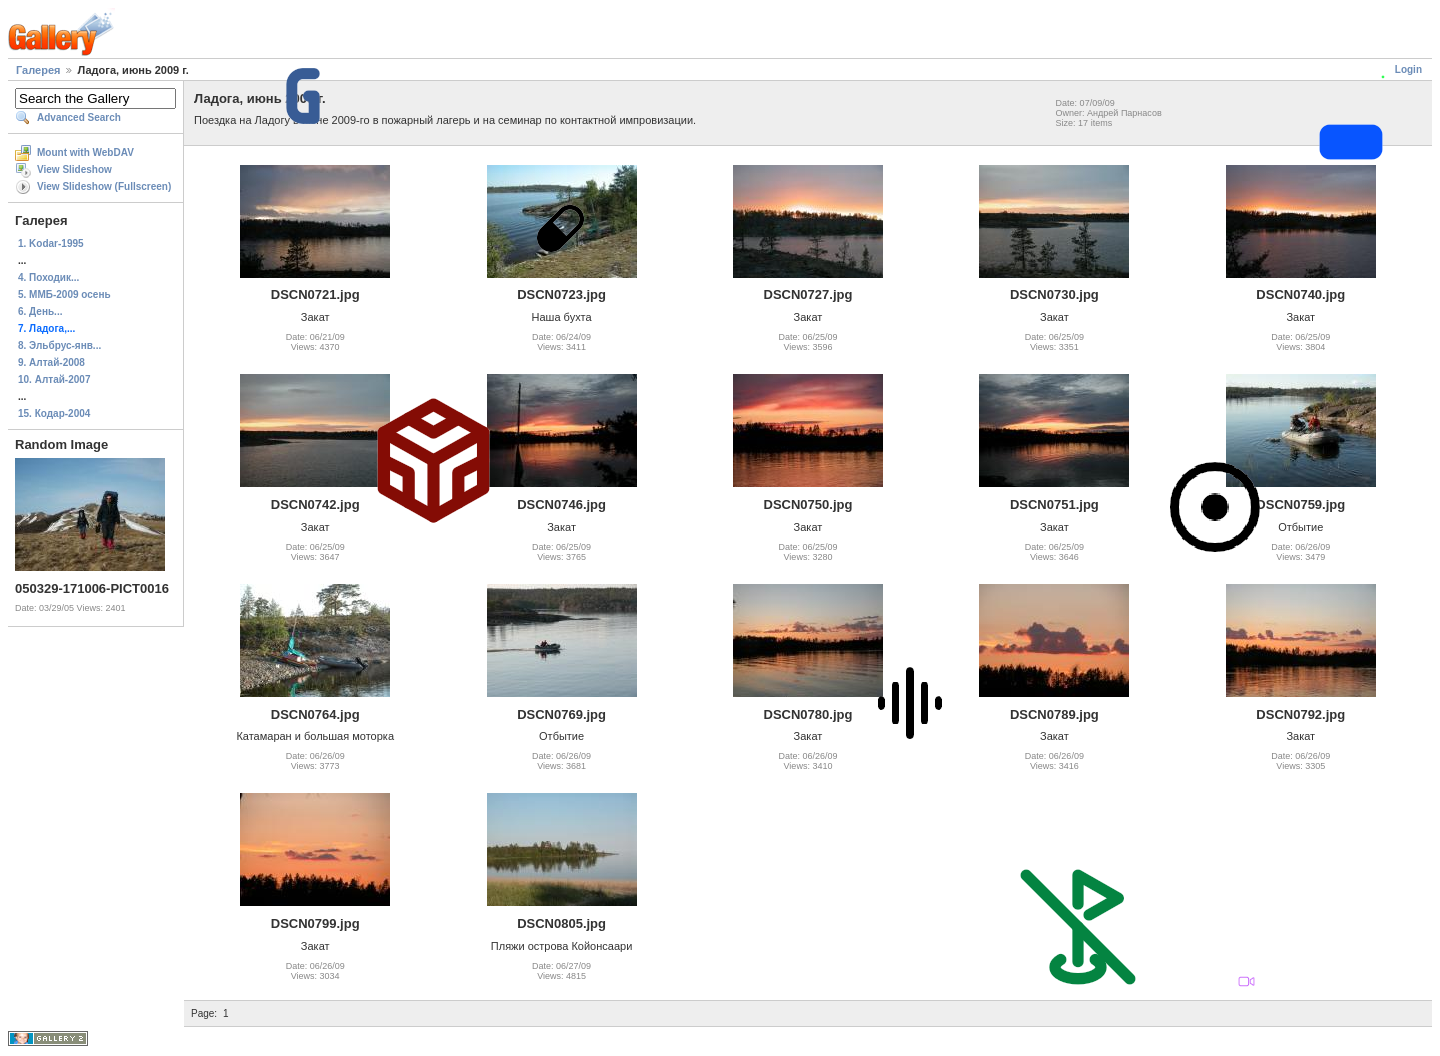 Image resolution: width=1440 pixels, height=1056 pixels. What do you see at coordinates (433, 460) in the screenshot?
I see `open CodeSandbox development environment` at bounding box center [433, 460].